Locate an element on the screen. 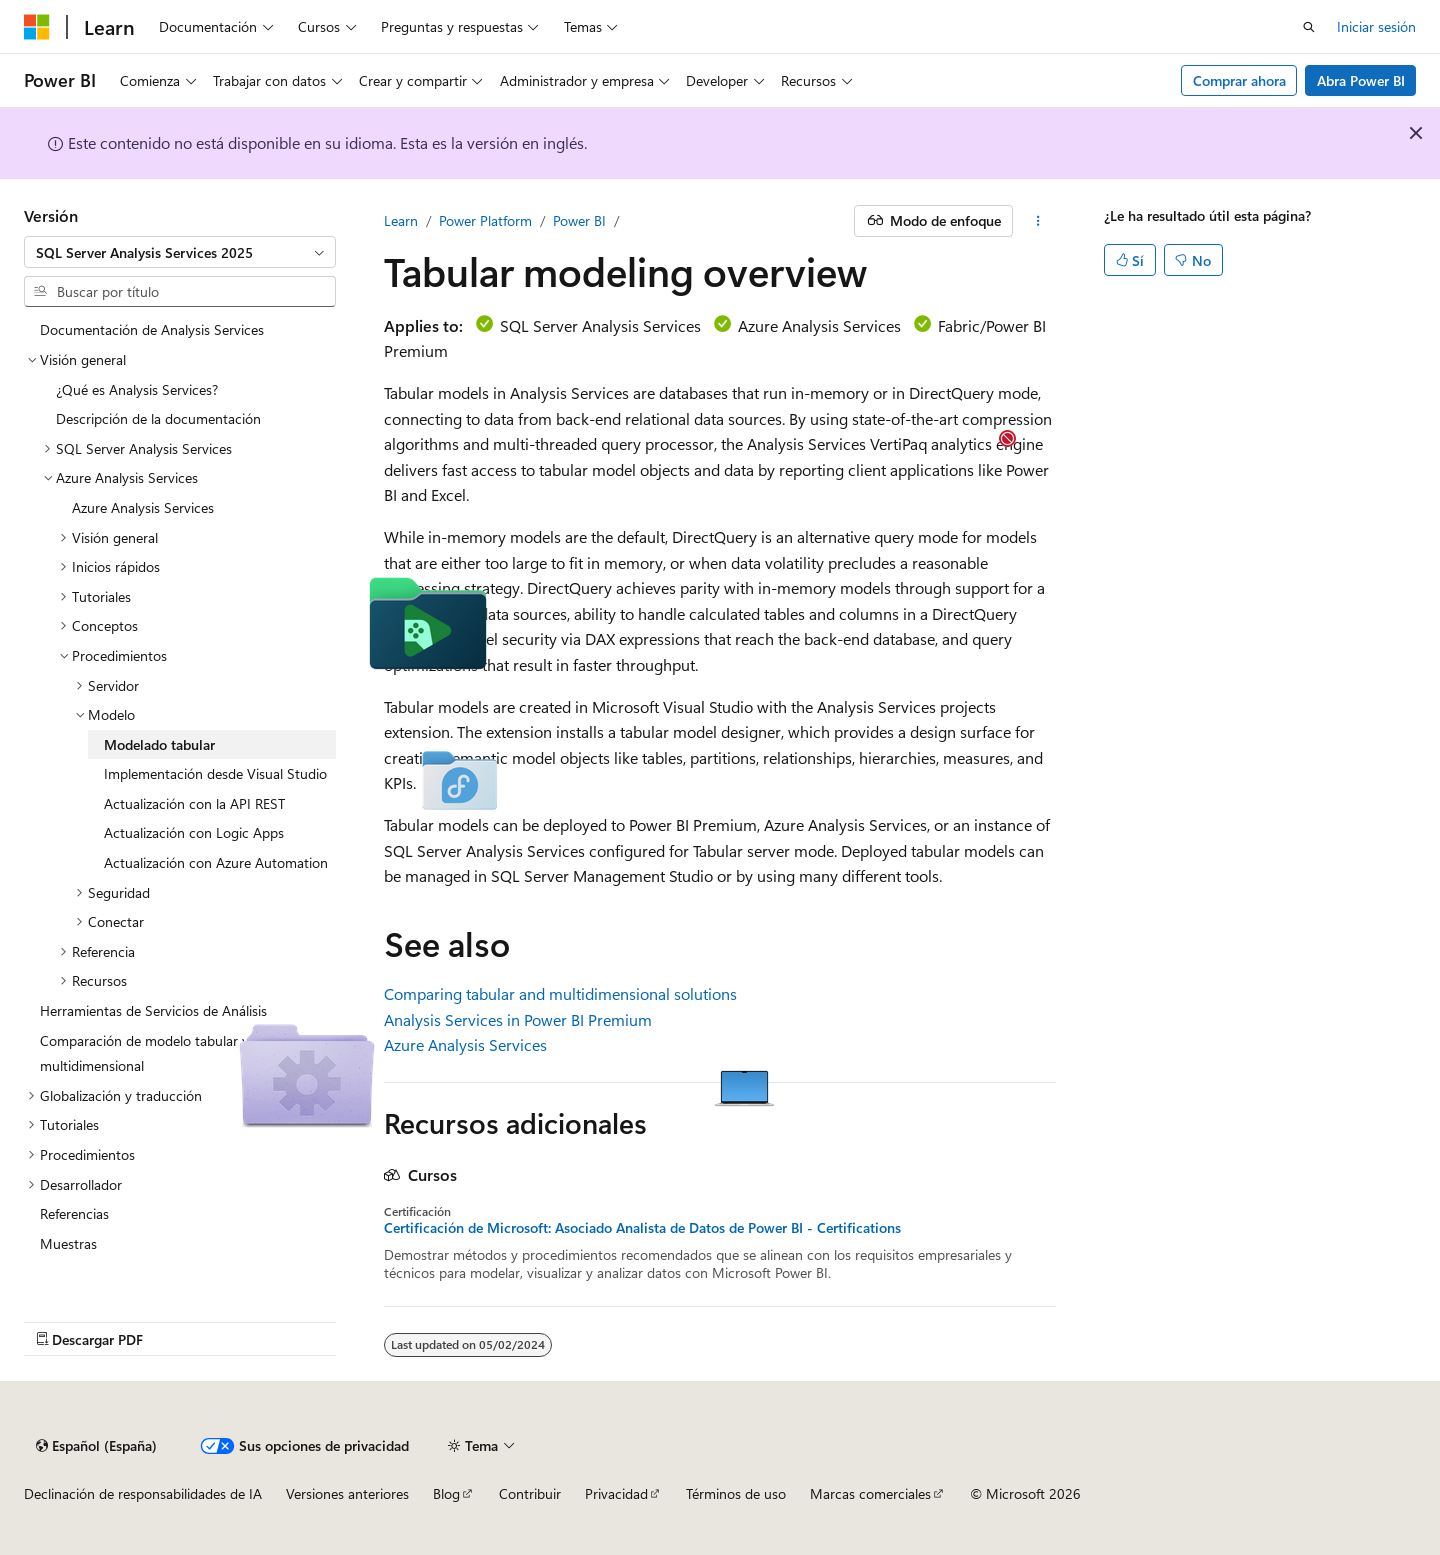 This screenshot has width=1440, height=1555. delete or remove selected item is located at coordinates (1007, 438).